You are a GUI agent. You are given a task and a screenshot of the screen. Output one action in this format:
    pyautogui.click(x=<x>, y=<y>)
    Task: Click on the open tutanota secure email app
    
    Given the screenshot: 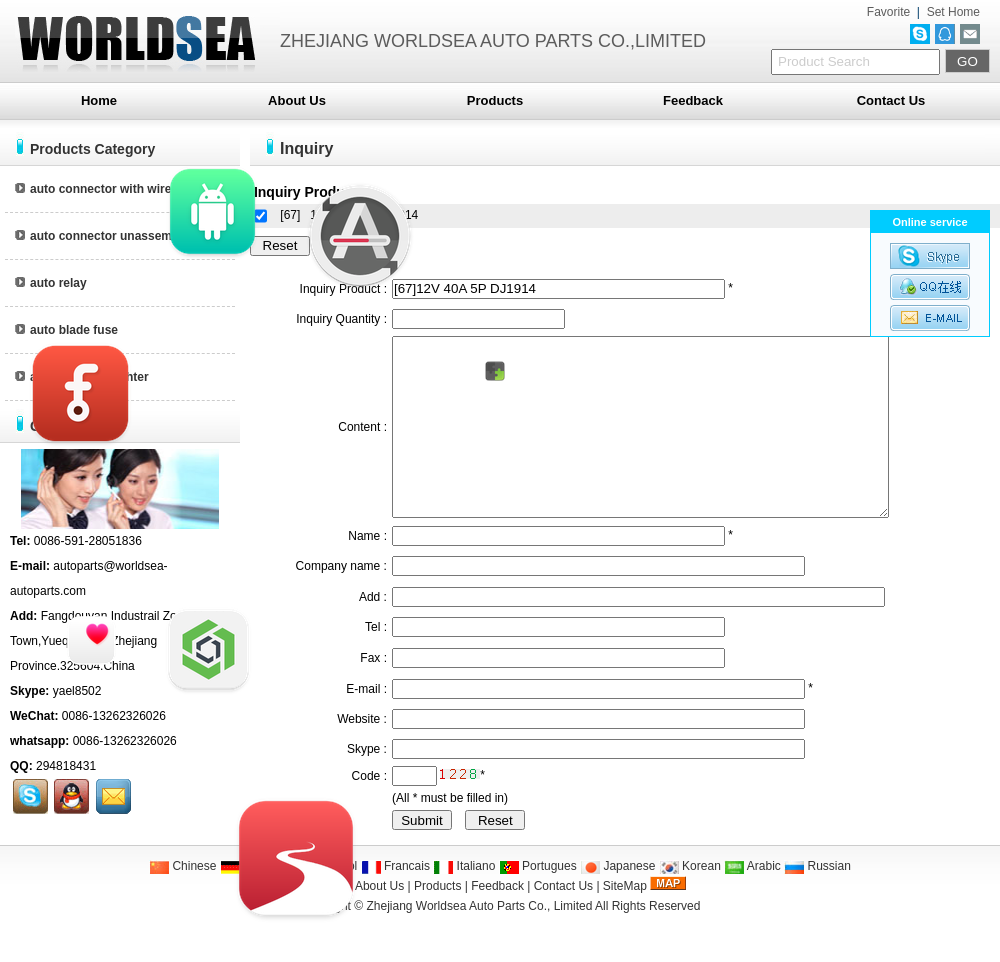 What is the action you would take?
    pyautogui.click(x=296, y=858)
    